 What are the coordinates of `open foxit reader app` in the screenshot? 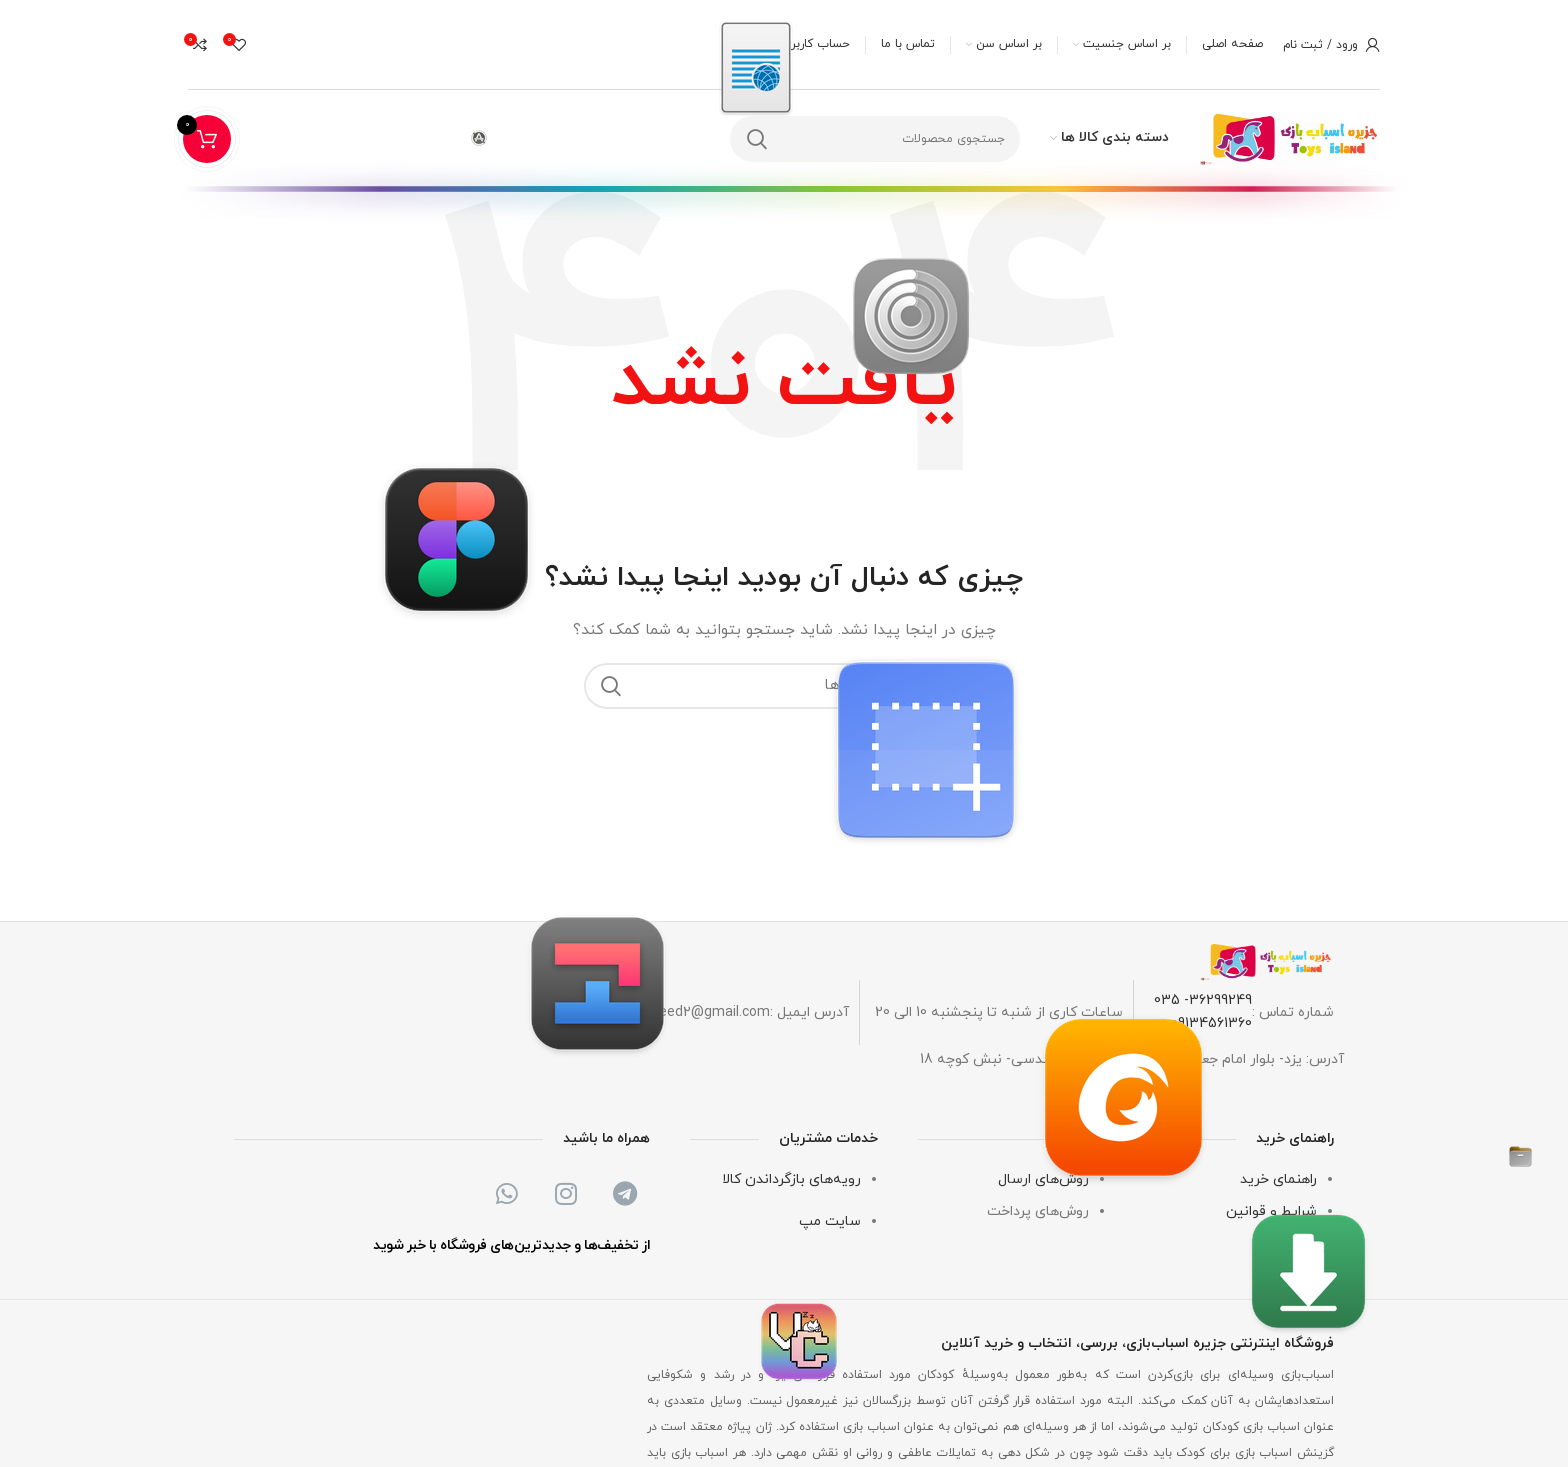 It's located at (1123, 1097).